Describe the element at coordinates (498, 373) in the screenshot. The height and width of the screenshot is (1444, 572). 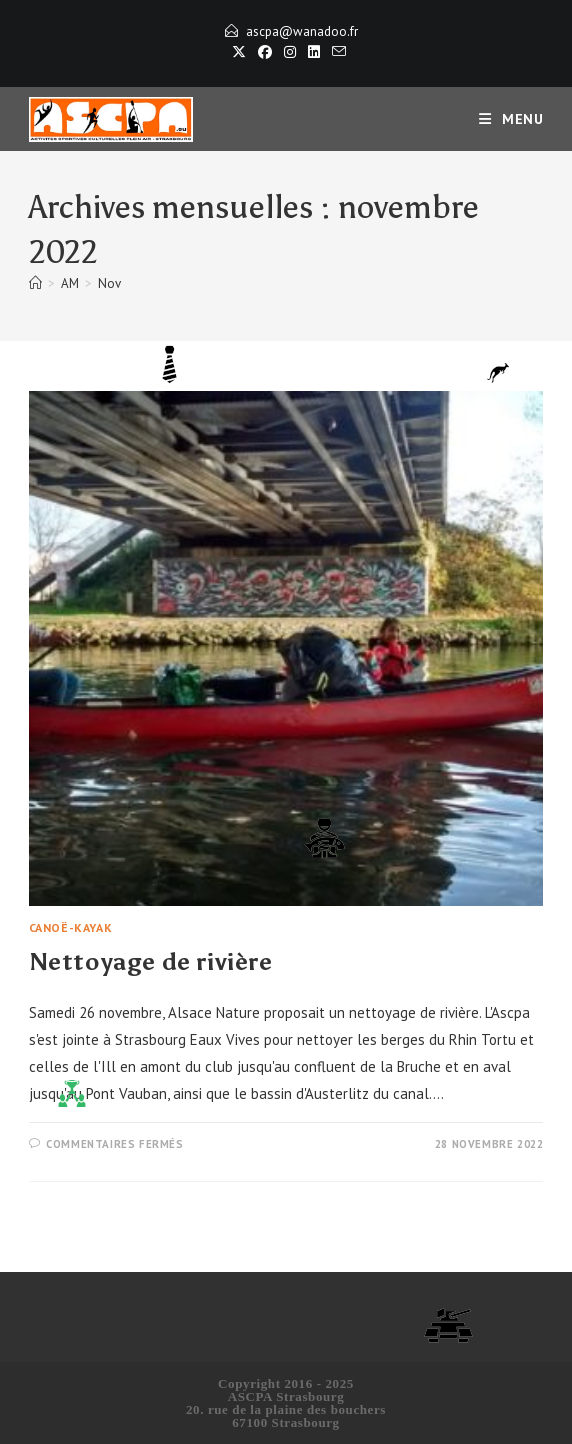
I see `indicates australian content or region` at that location.